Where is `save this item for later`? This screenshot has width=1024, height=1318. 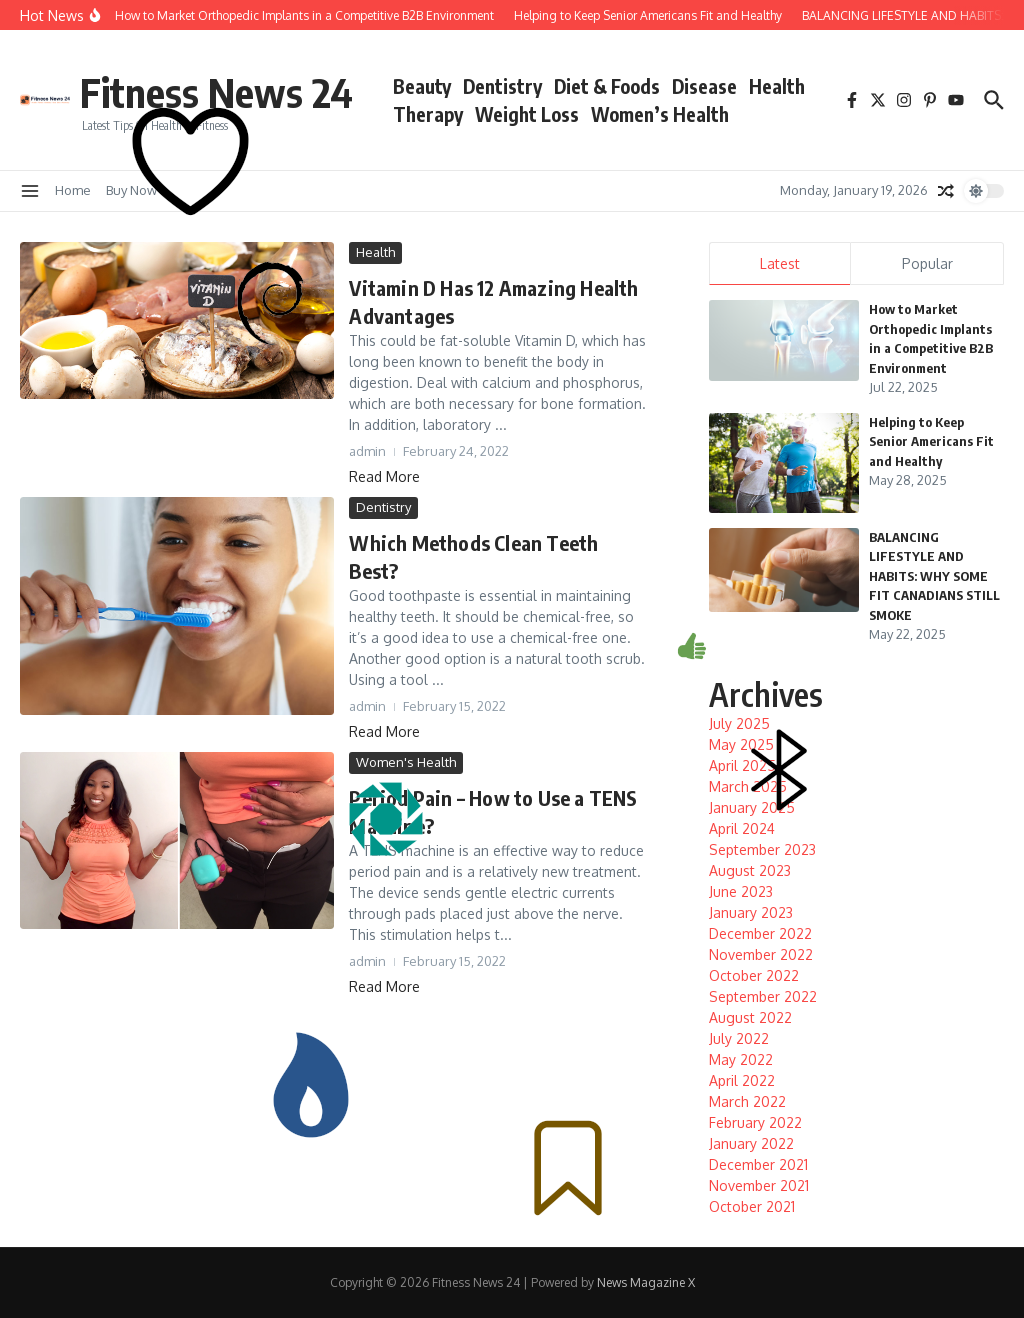 save this item for later is located at coordinates (568, 1168).